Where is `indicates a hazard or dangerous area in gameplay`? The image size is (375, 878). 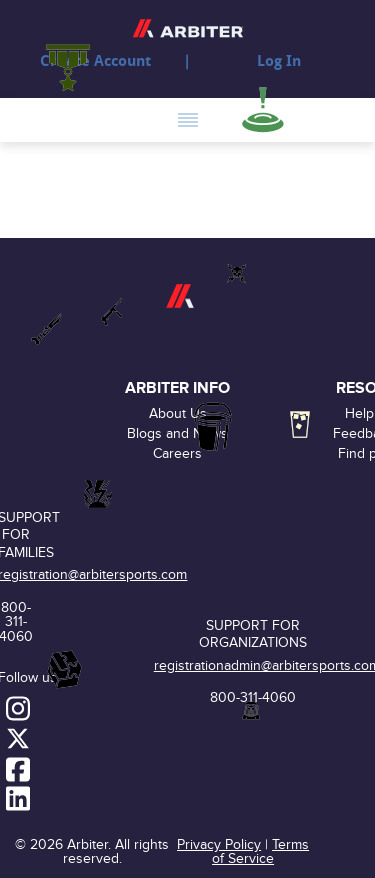
indicates a hazard or dangerous area in gameplay is located at coordinates (262, 109).